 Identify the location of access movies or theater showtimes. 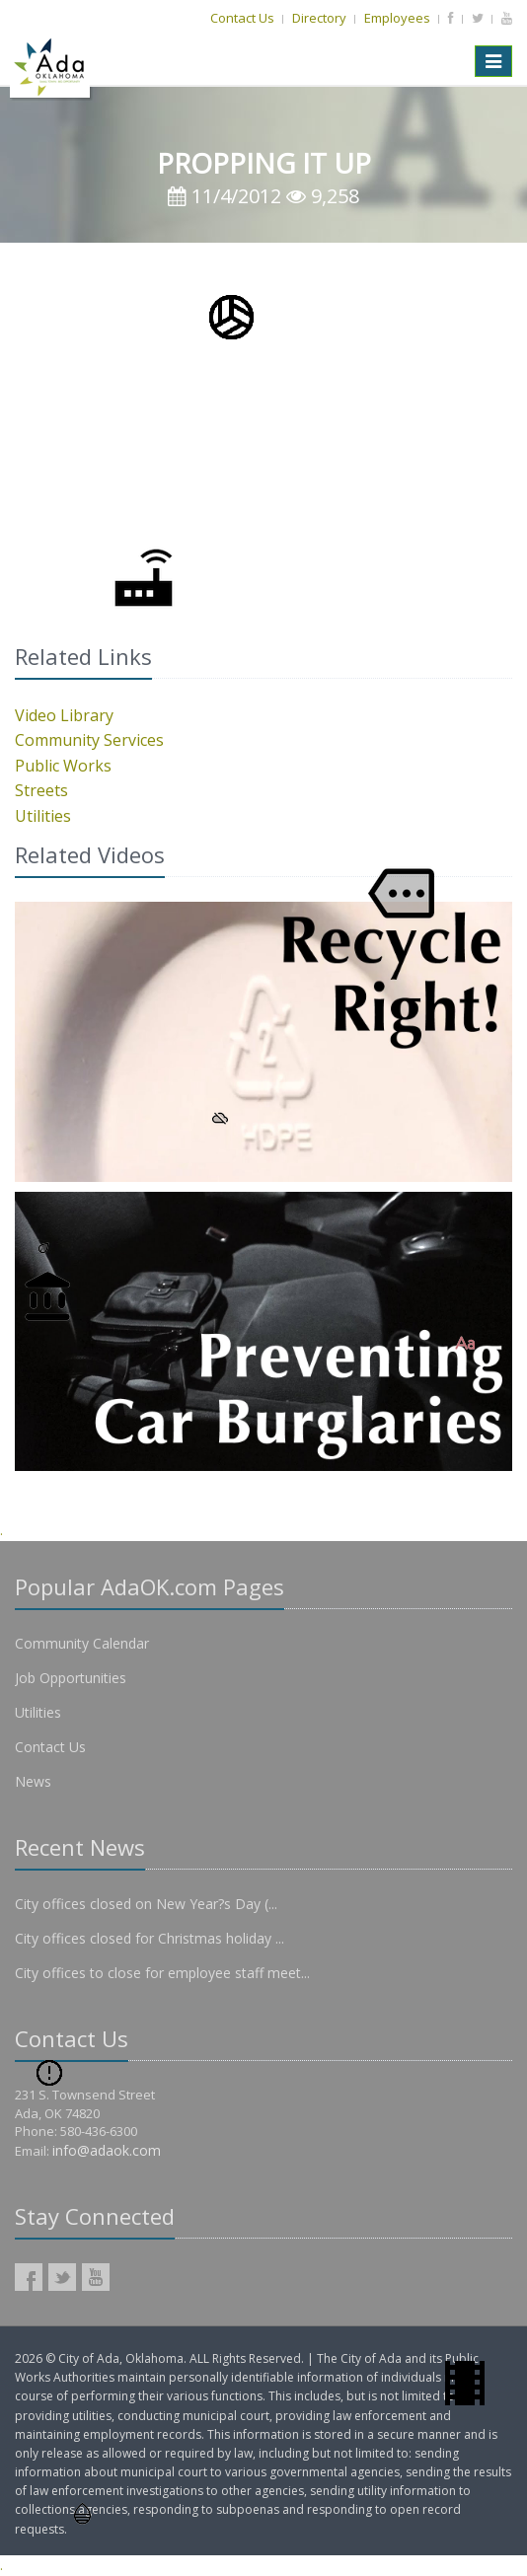
(465, 2383).